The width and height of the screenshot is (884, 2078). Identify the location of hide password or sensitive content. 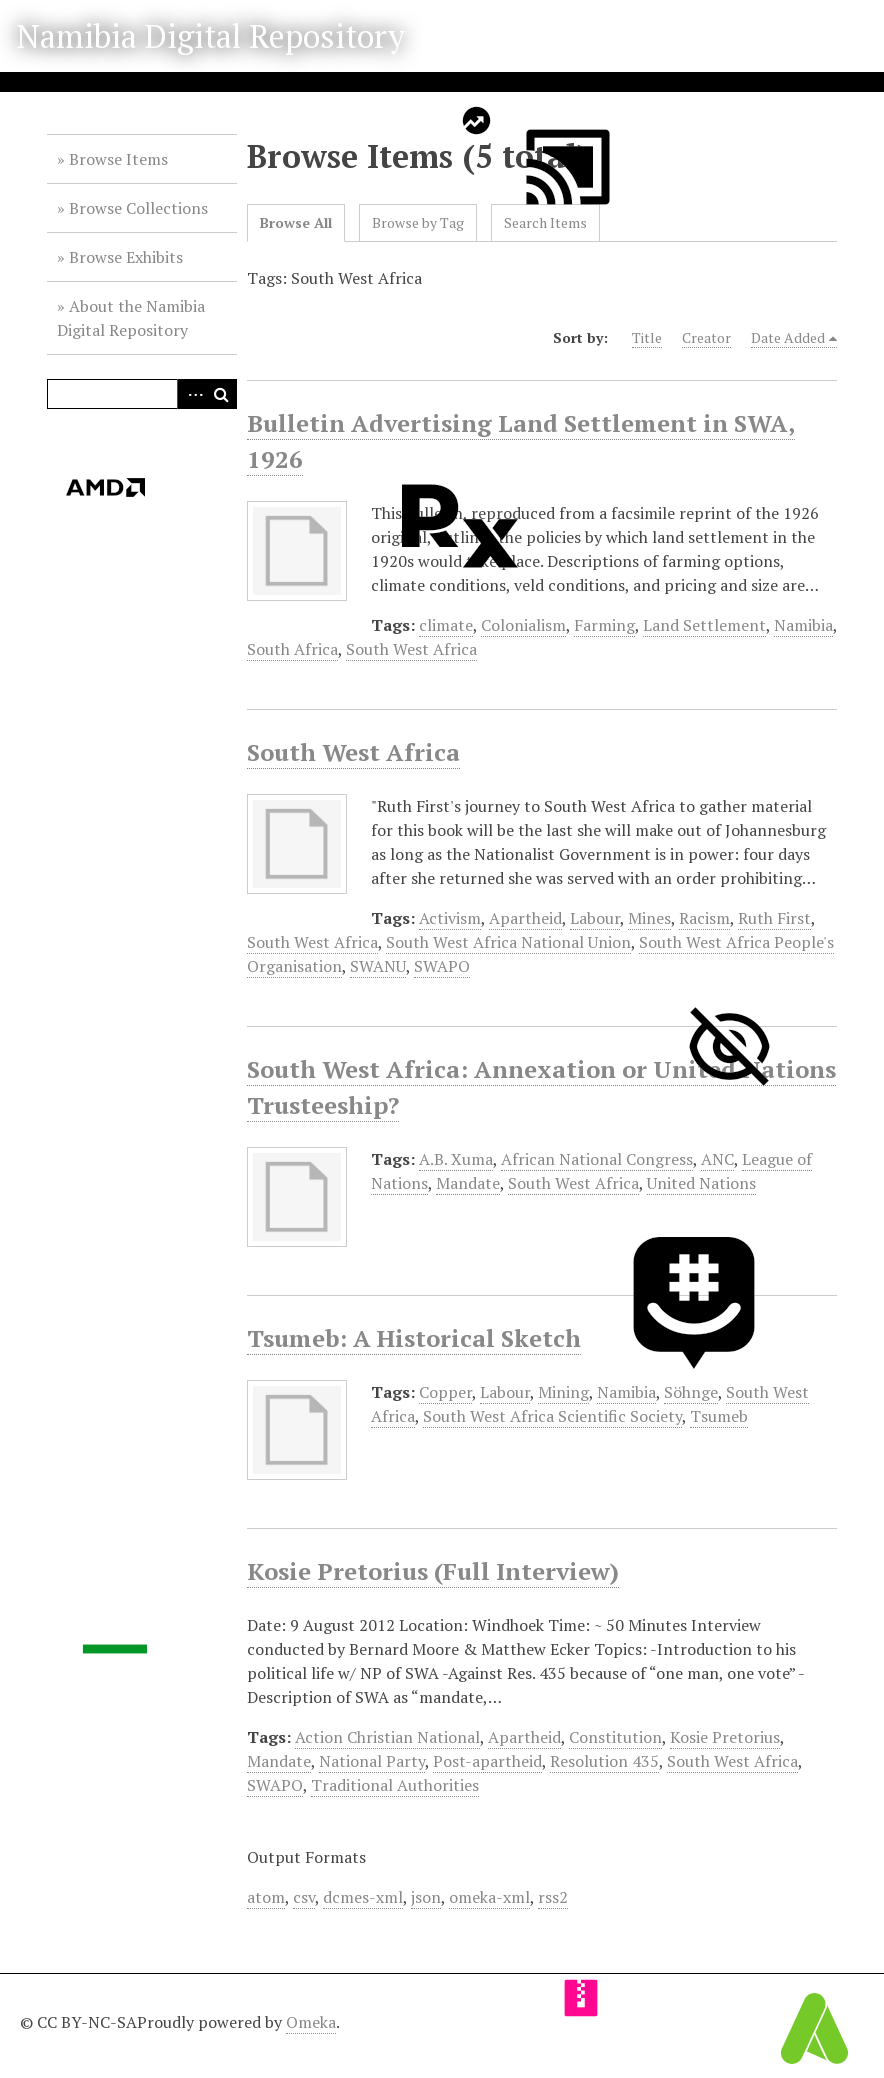
(729, 1046).